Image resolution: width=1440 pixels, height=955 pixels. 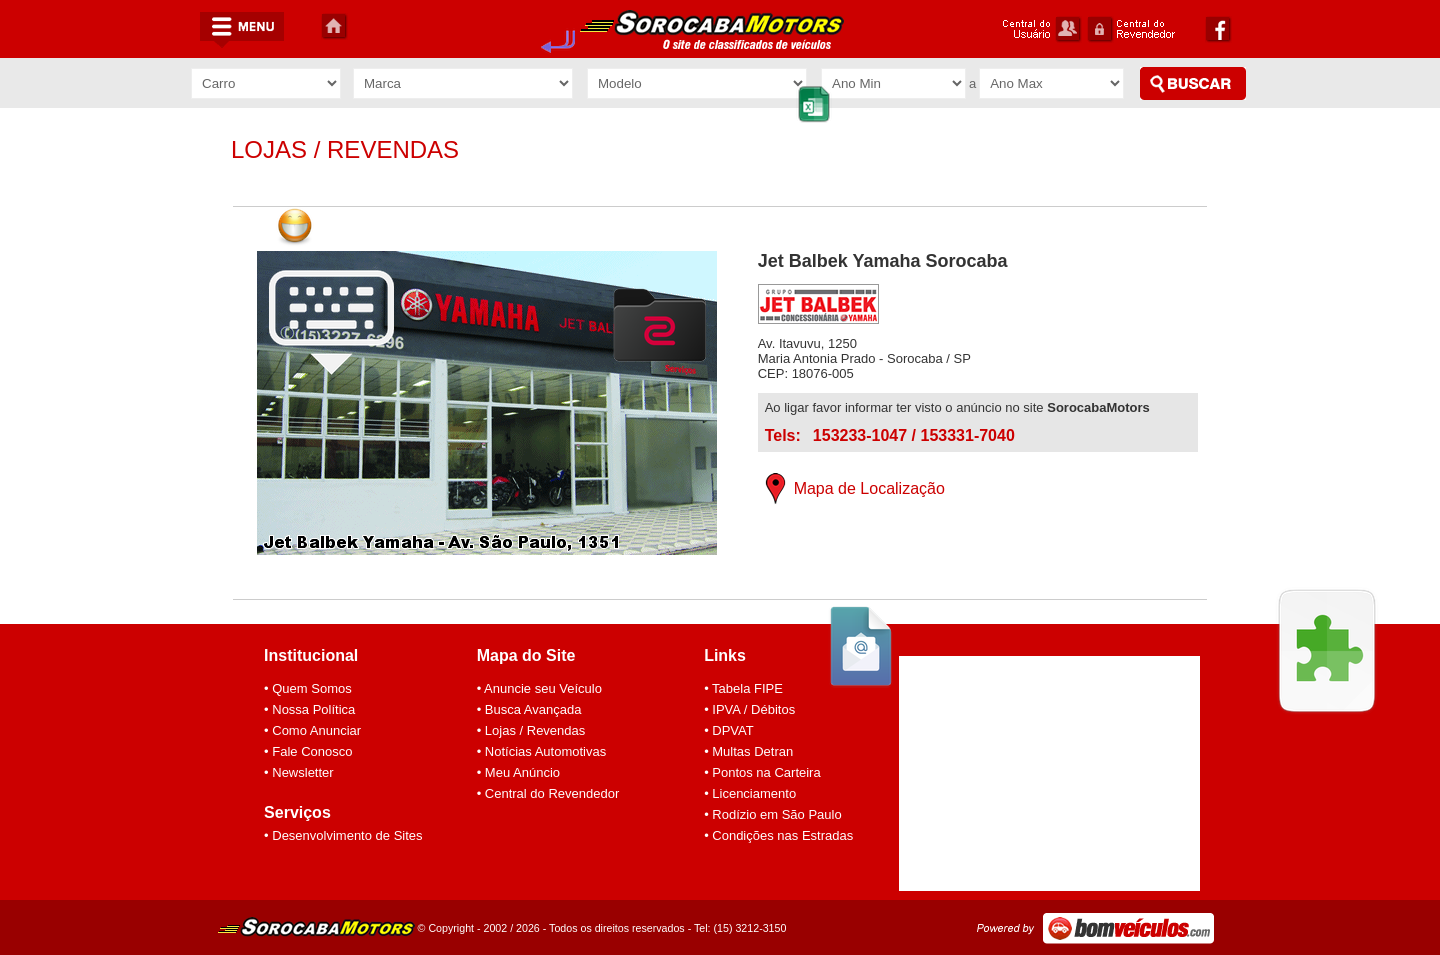 I want to click on microsoft outlook email file, so click(x=861, y=646).